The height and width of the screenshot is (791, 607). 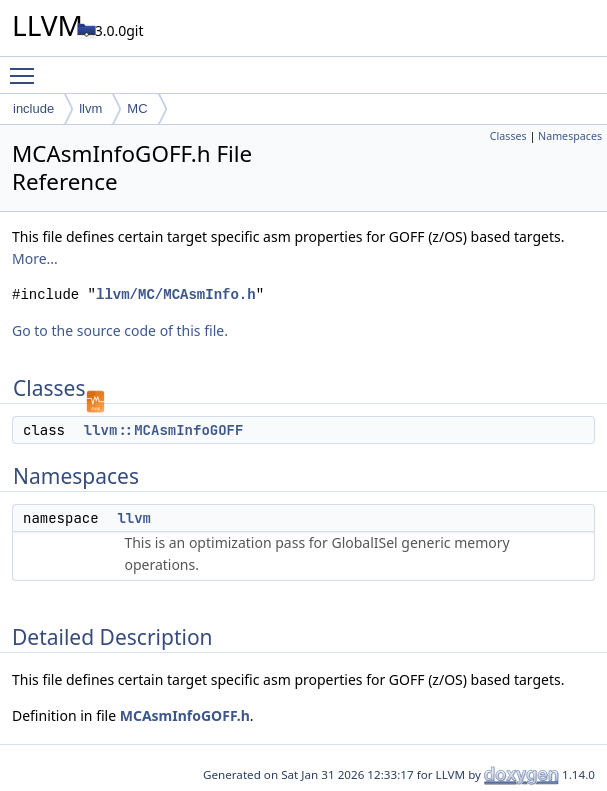 What do you see at coordinates (95, 401) in the screenshot?
I see `a VirtualBox appliance file (.ova format)` at bounding box center [95, 401].